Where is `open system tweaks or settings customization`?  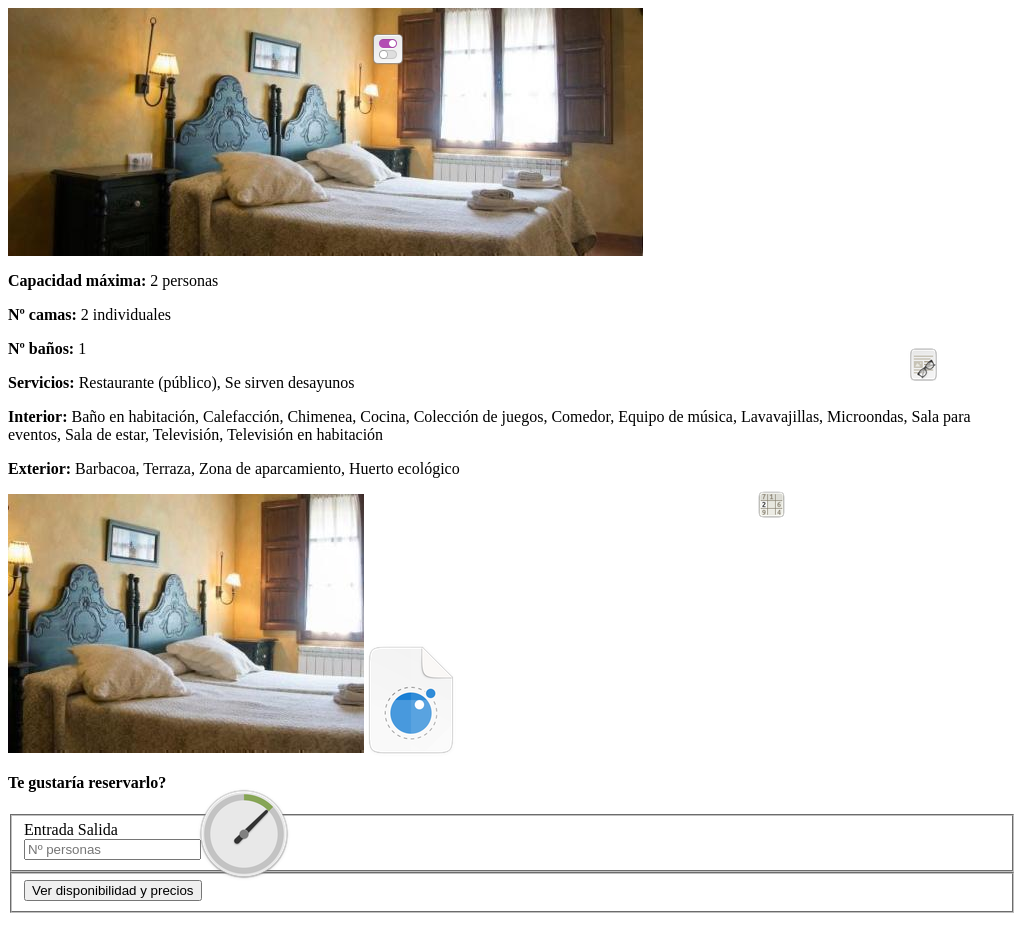
open system tweaks or settings customization is located at coordinates (388, 49).